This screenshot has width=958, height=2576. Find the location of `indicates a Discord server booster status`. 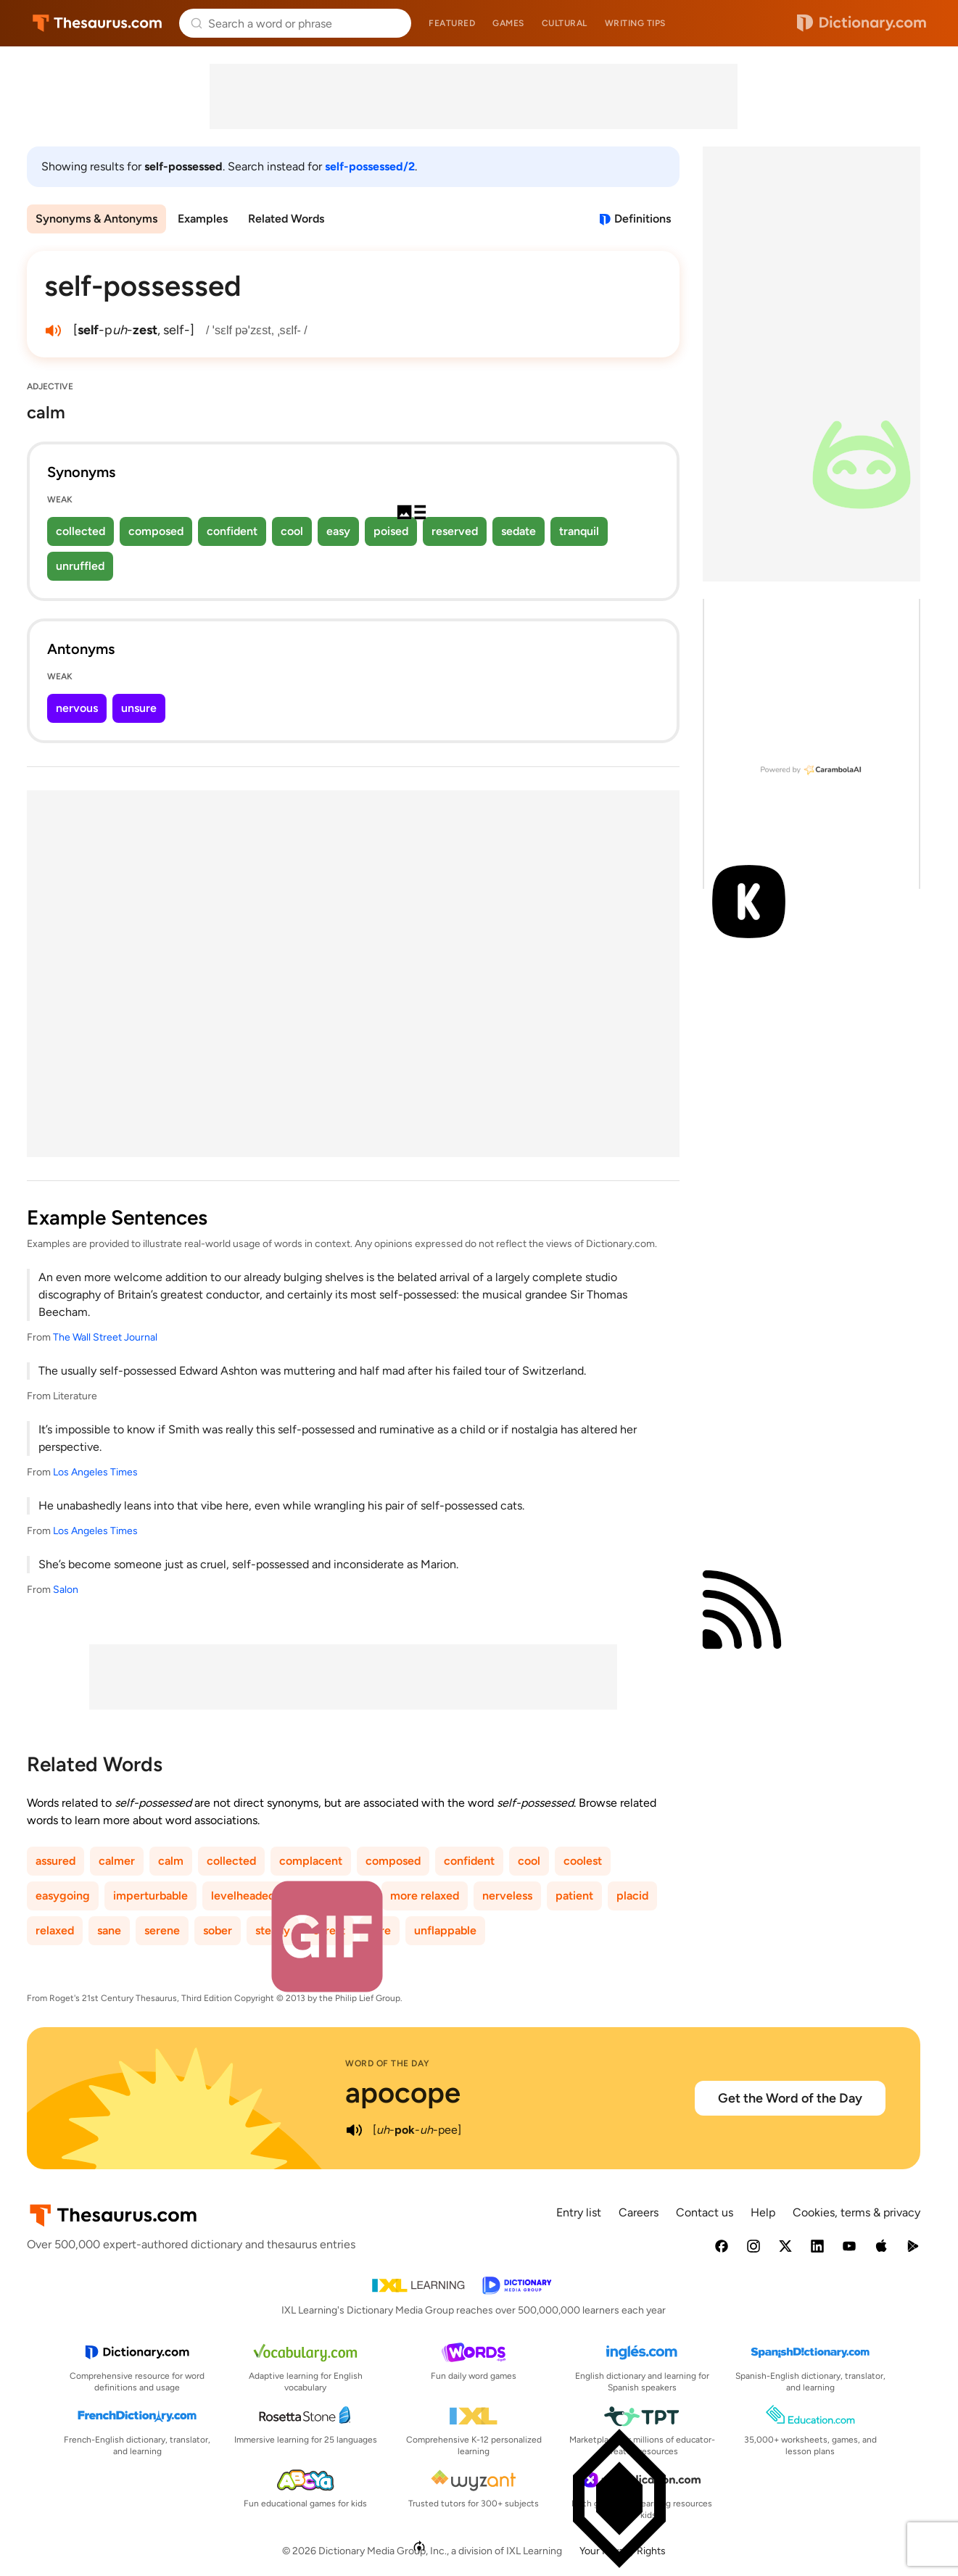

indicates a Discord server booster status is located at coordinates (619, 2498).